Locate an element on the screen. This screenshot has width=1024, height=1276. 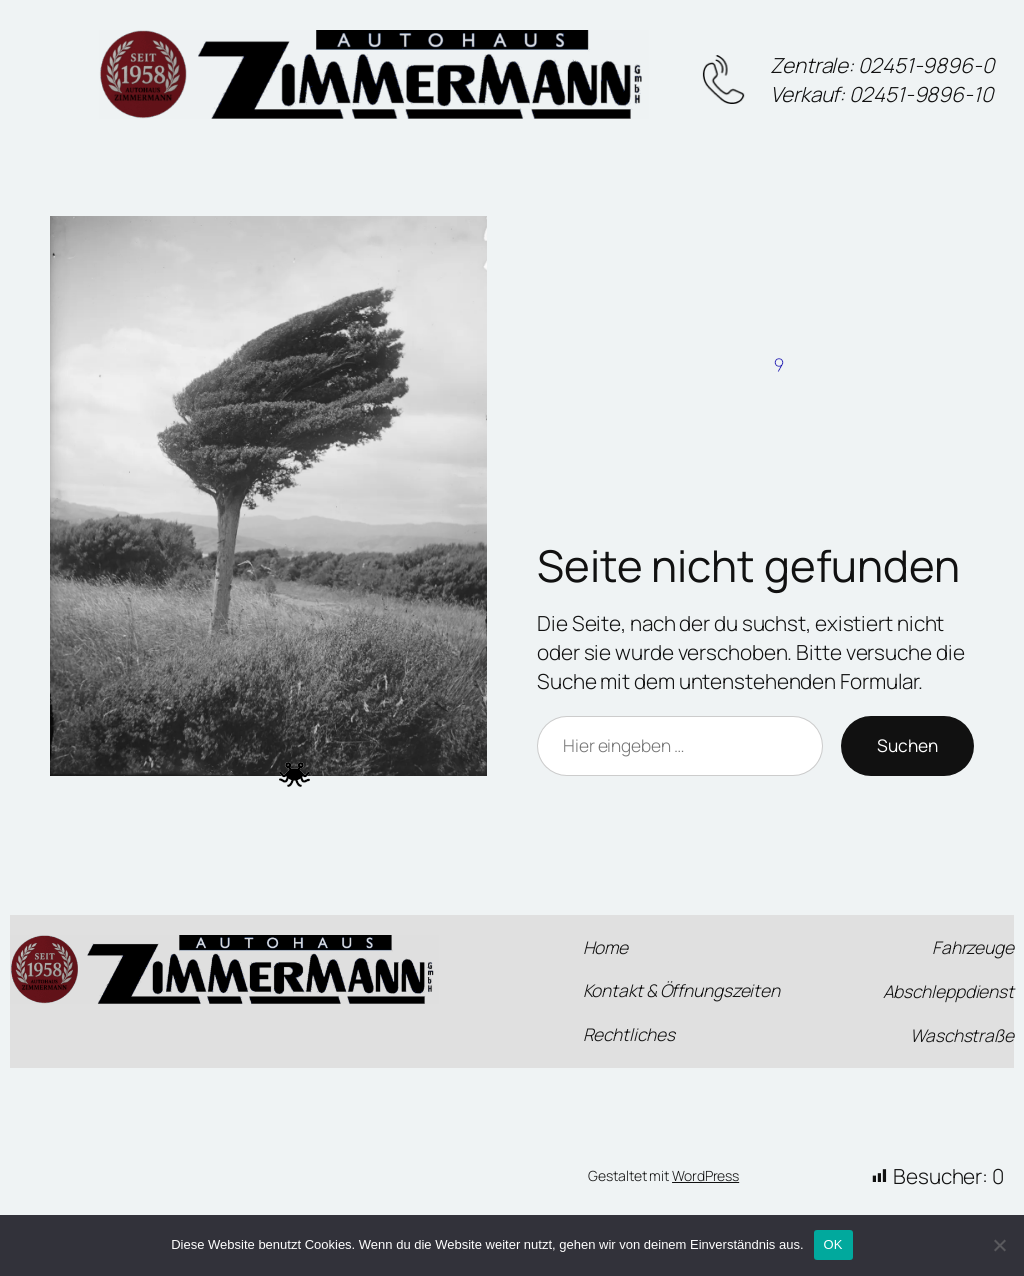
represents the flying spaghetti monster or pastafarianism is located at coordinates (294, 774).